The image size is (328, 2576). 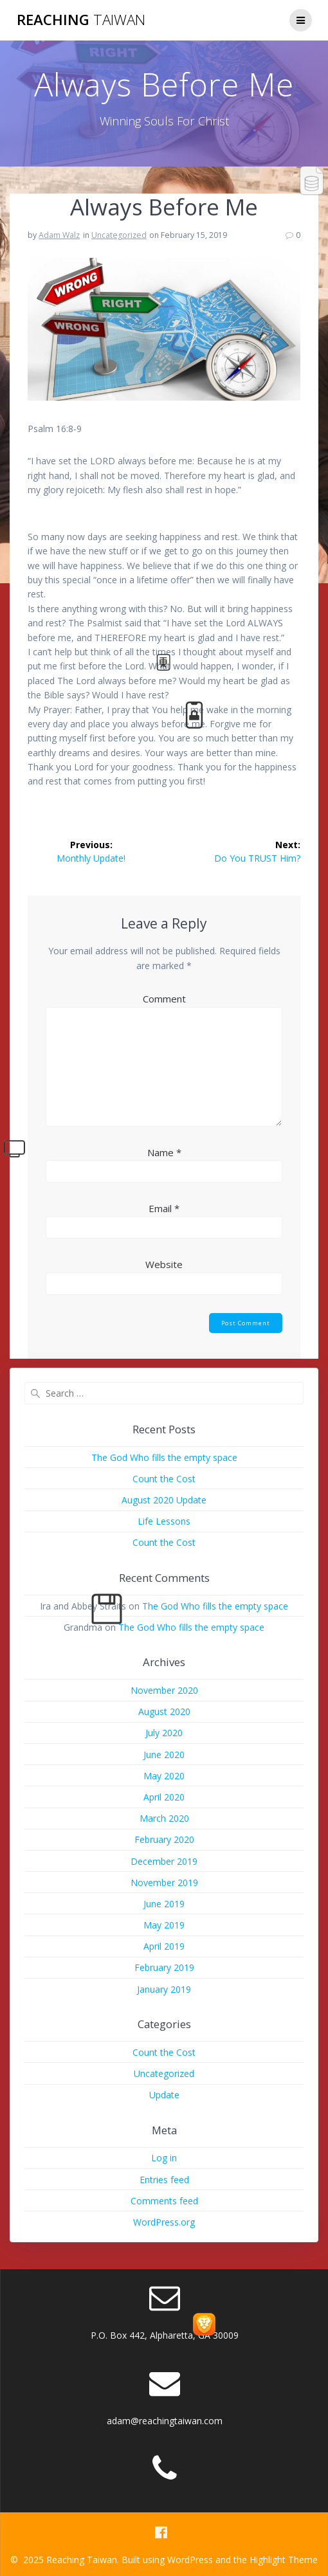 What do you see at coordinates (164, 662) in the screenshot?
I see `launch gnome mahjongg tile matching game` at bounding box center [164, 662].